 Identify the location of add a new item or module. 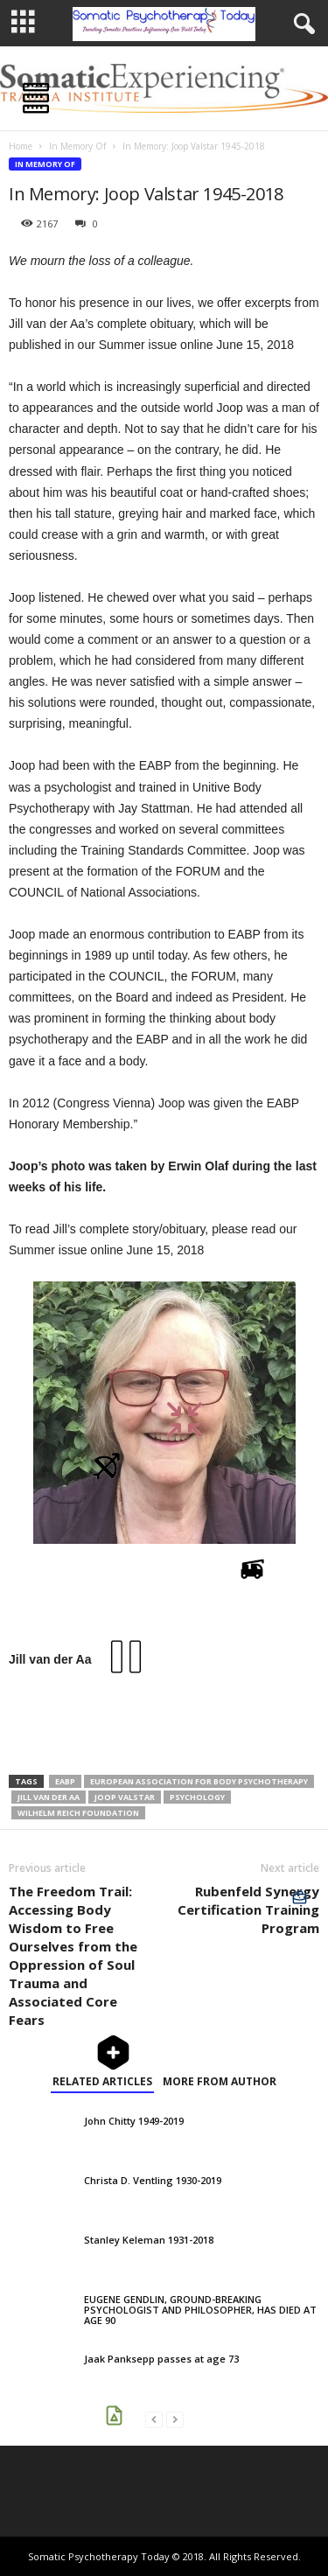
(113, 2052).